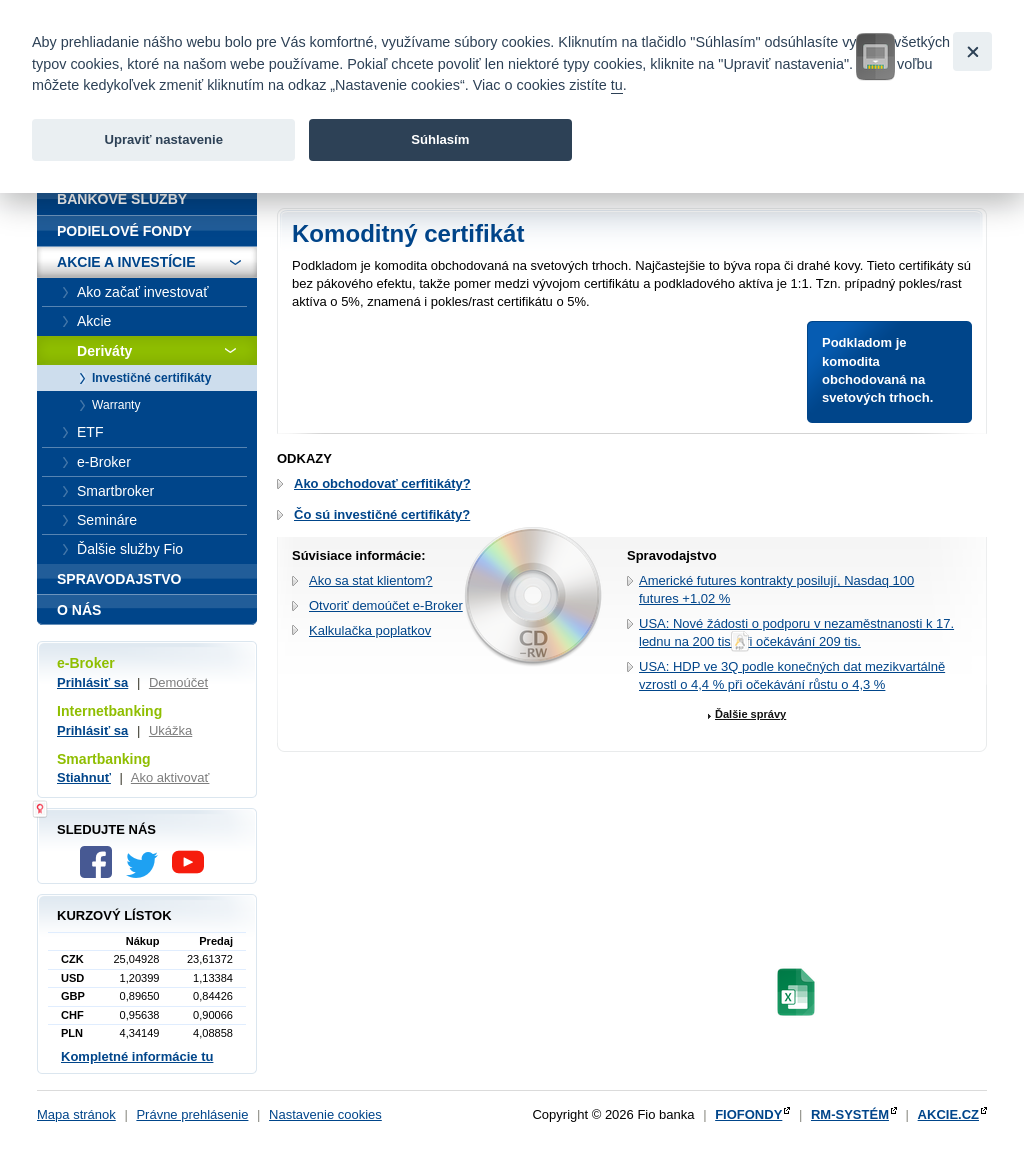  I want to click on pgp encryption key file, so click(740, 641).